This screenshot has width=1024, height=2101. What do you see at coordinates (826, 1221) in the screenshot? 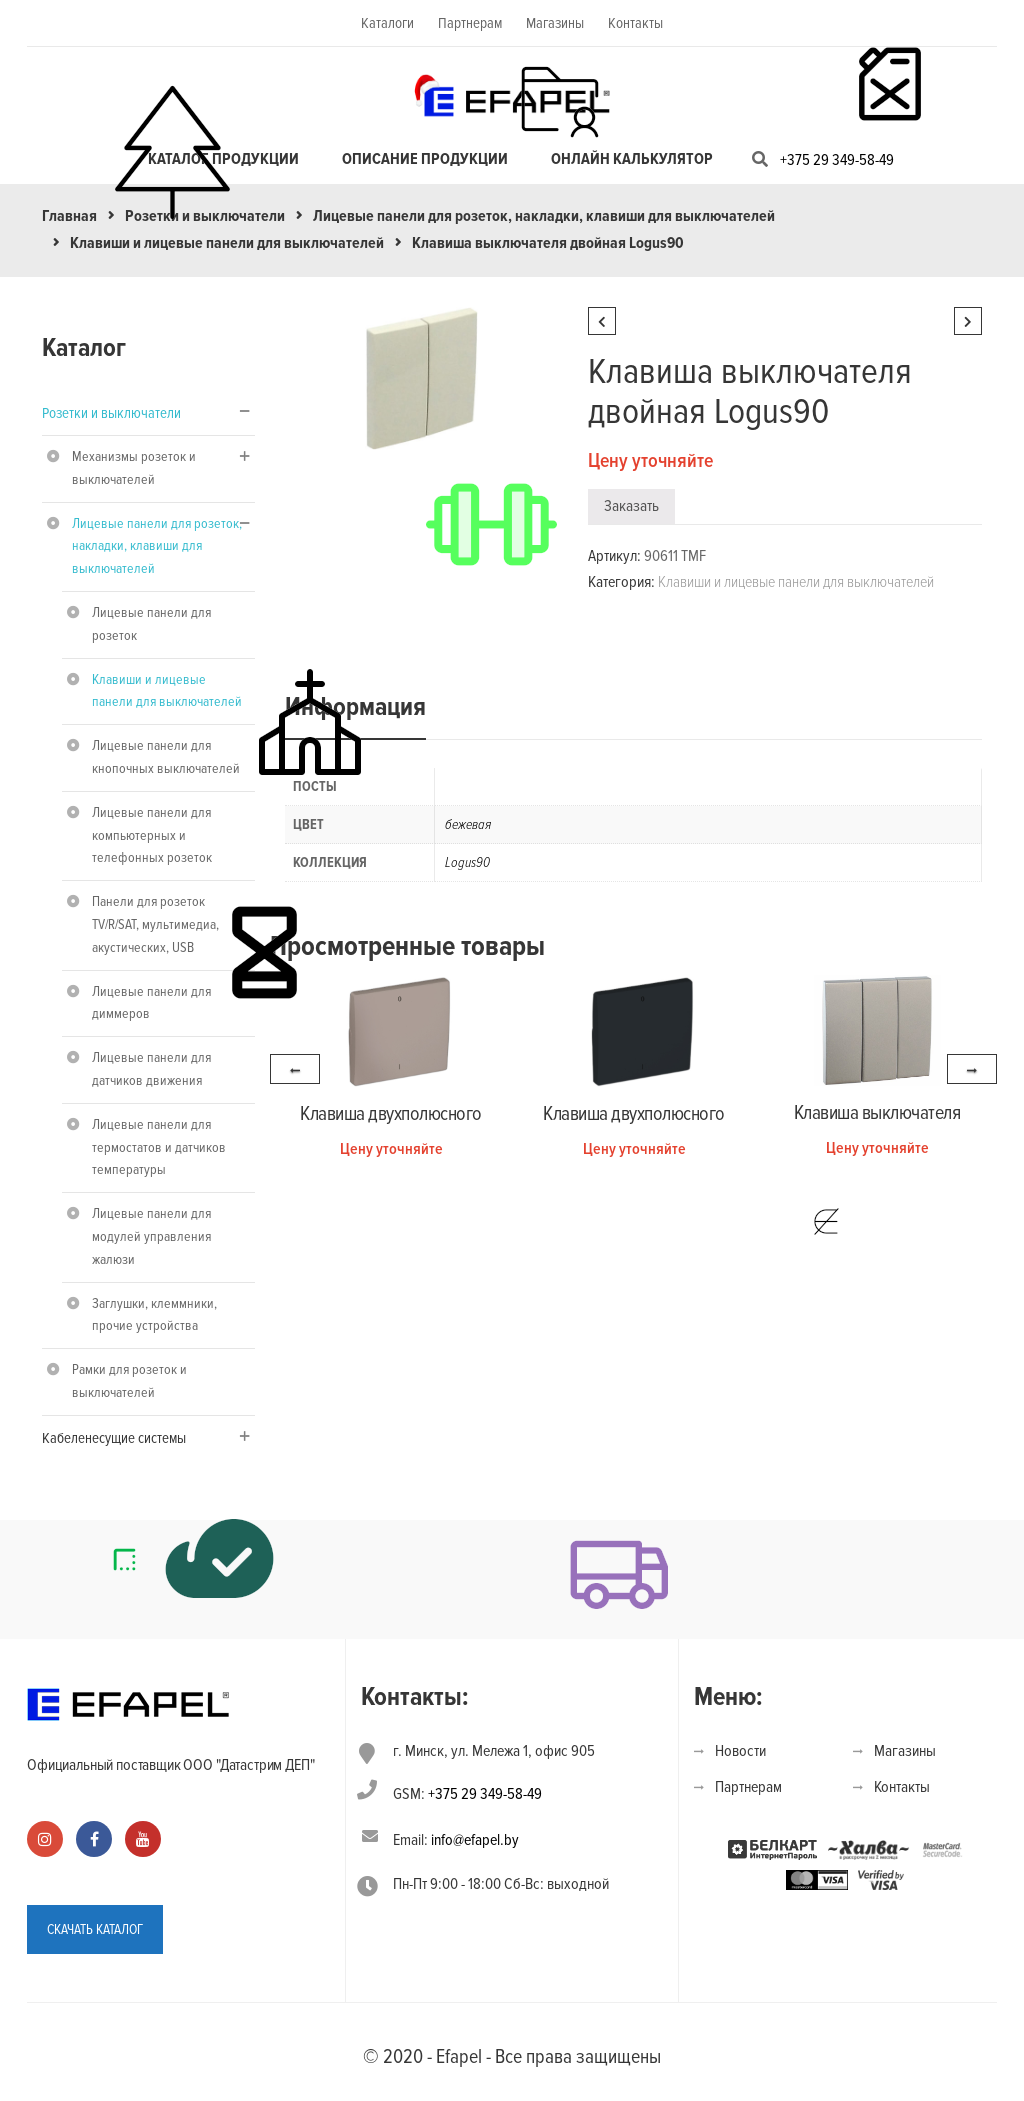
I see `indicates item is not part of a set or group` at bounding box center [826, 1221].